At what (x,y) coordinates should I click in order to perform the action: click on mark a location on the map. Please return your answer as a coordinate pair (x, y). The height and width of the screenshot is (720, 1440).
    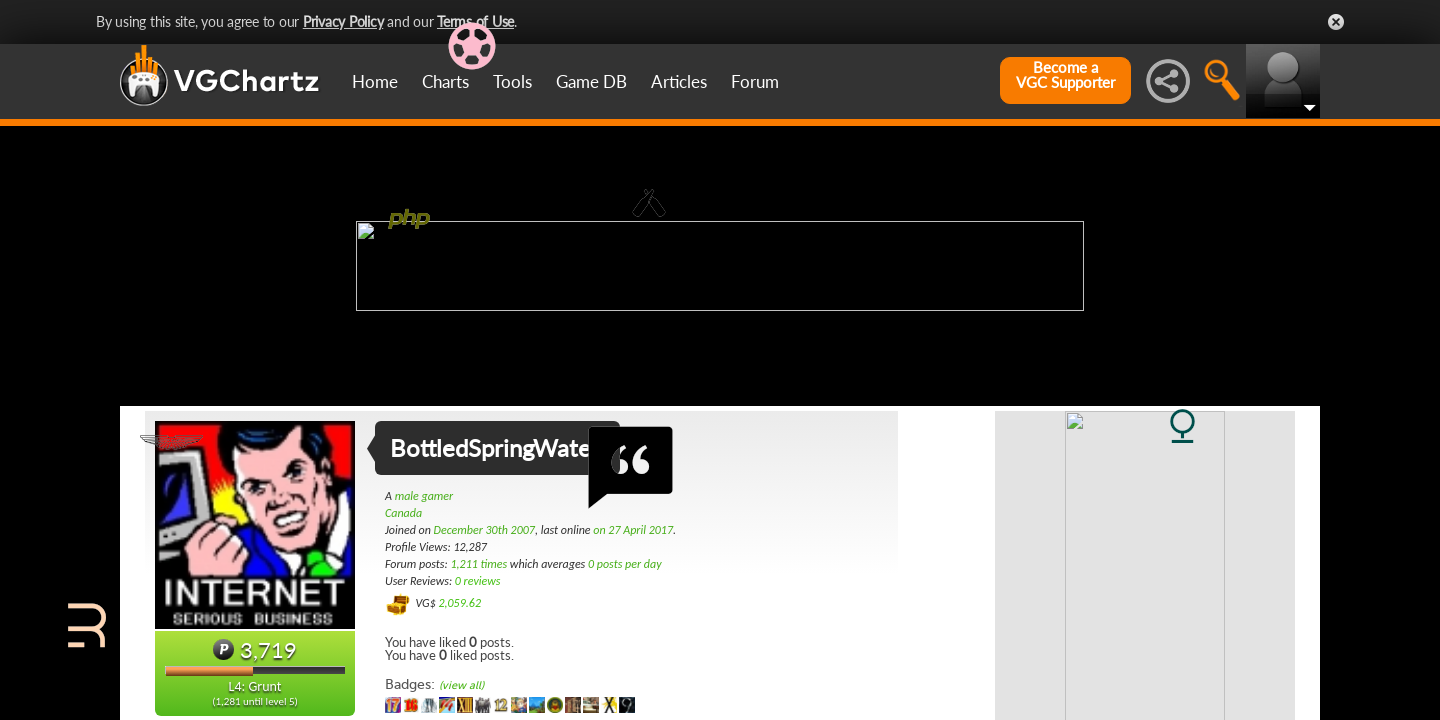
    Looking at the image, I should click on (1182, 424).